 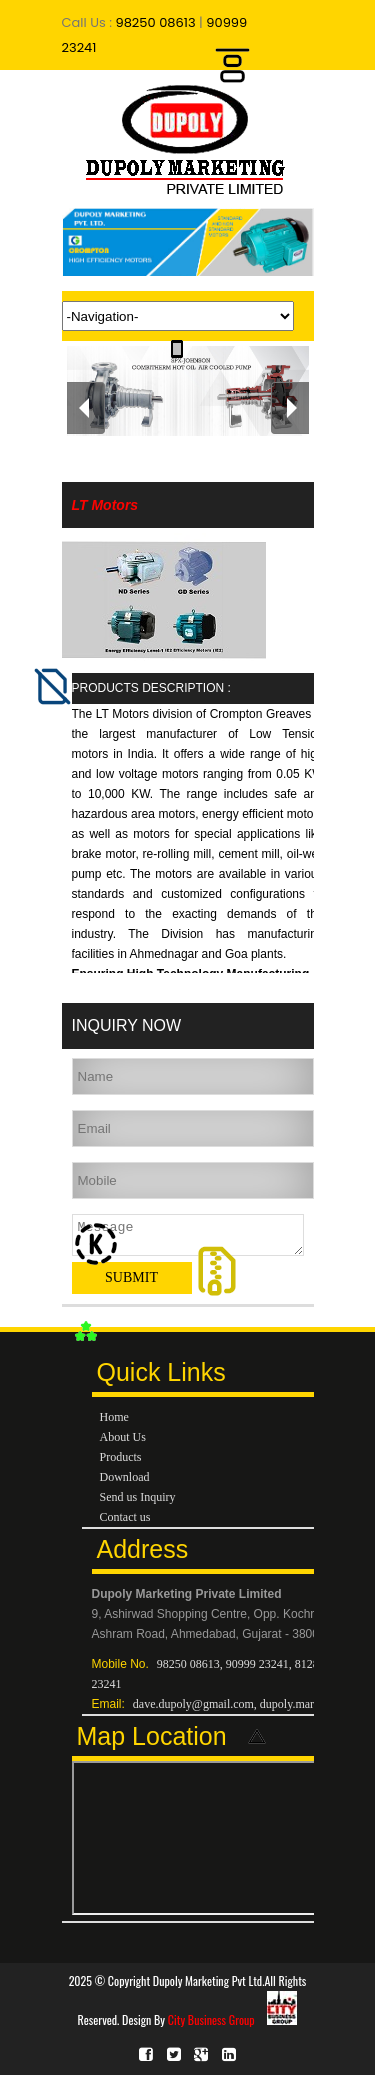 I want to click on vercel platform logo, so click(x=257, y=1737).